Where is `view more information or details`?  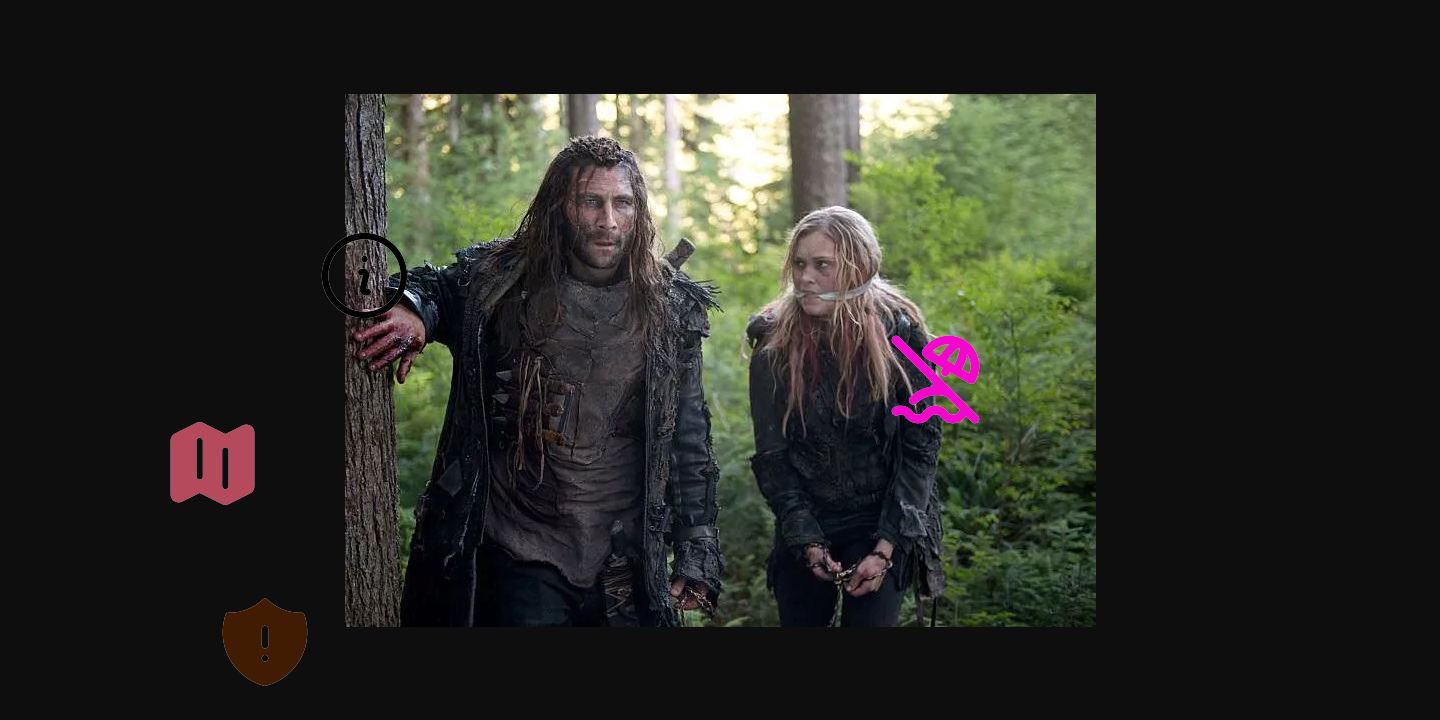
view more information or details is located at coordinates (364, 275).